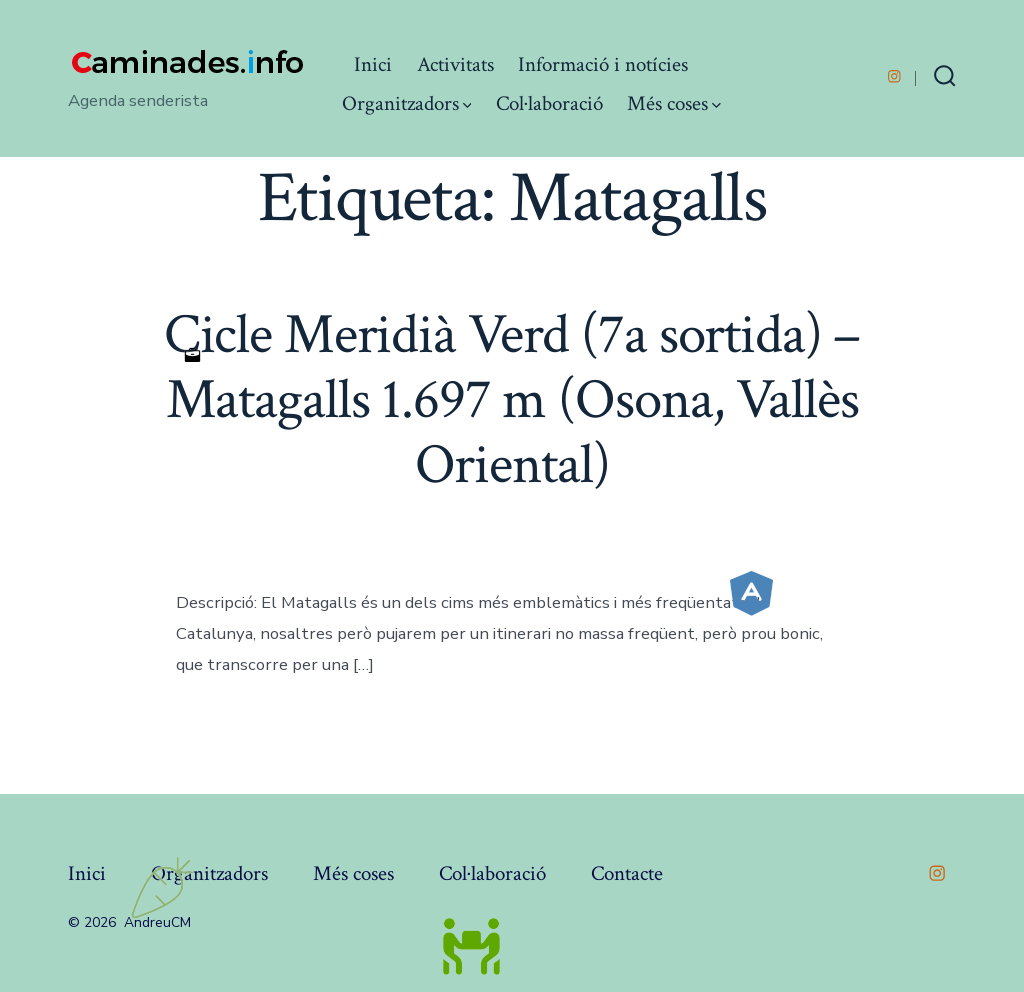 The height and width of the screenshot is (992, 1024). What do you see at coordinates (751, 592) in the screenshot?
I see `indicates an Angular framework project or application` at bounding box center [751, 592].